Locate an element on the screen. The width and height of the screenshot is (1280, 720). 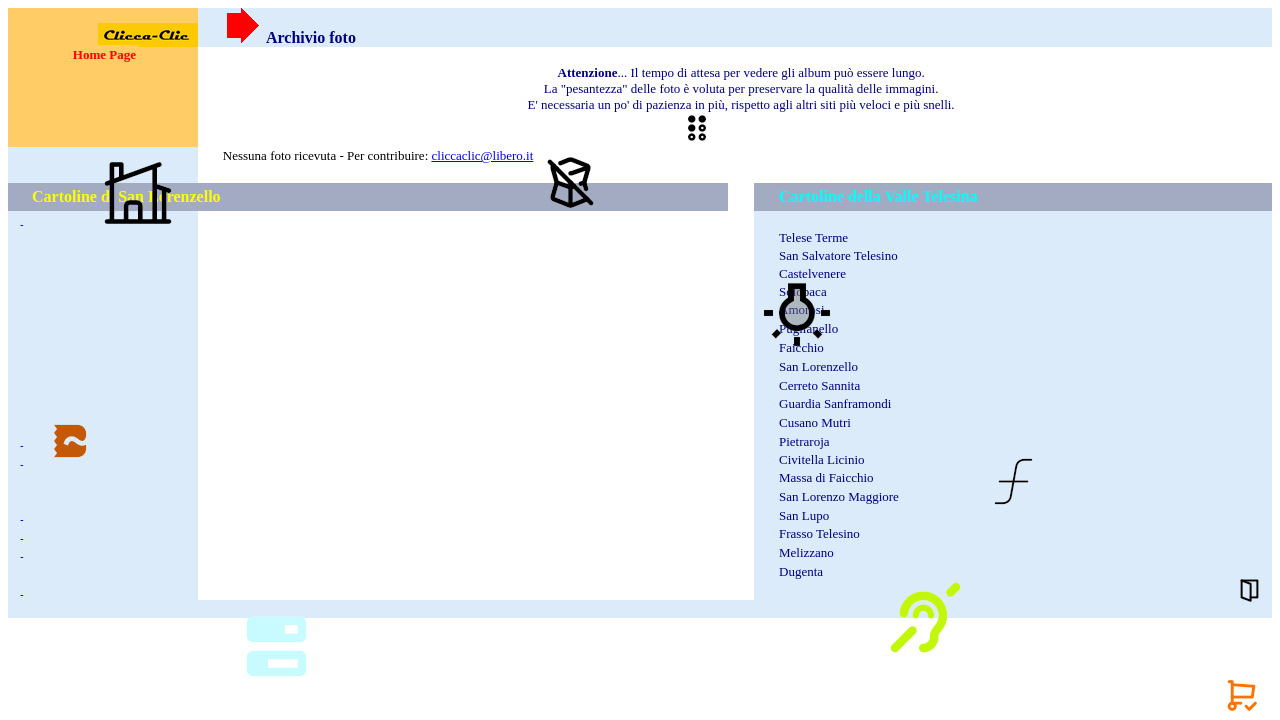
enable braille accessibility features is located at coordinates (697, 128).